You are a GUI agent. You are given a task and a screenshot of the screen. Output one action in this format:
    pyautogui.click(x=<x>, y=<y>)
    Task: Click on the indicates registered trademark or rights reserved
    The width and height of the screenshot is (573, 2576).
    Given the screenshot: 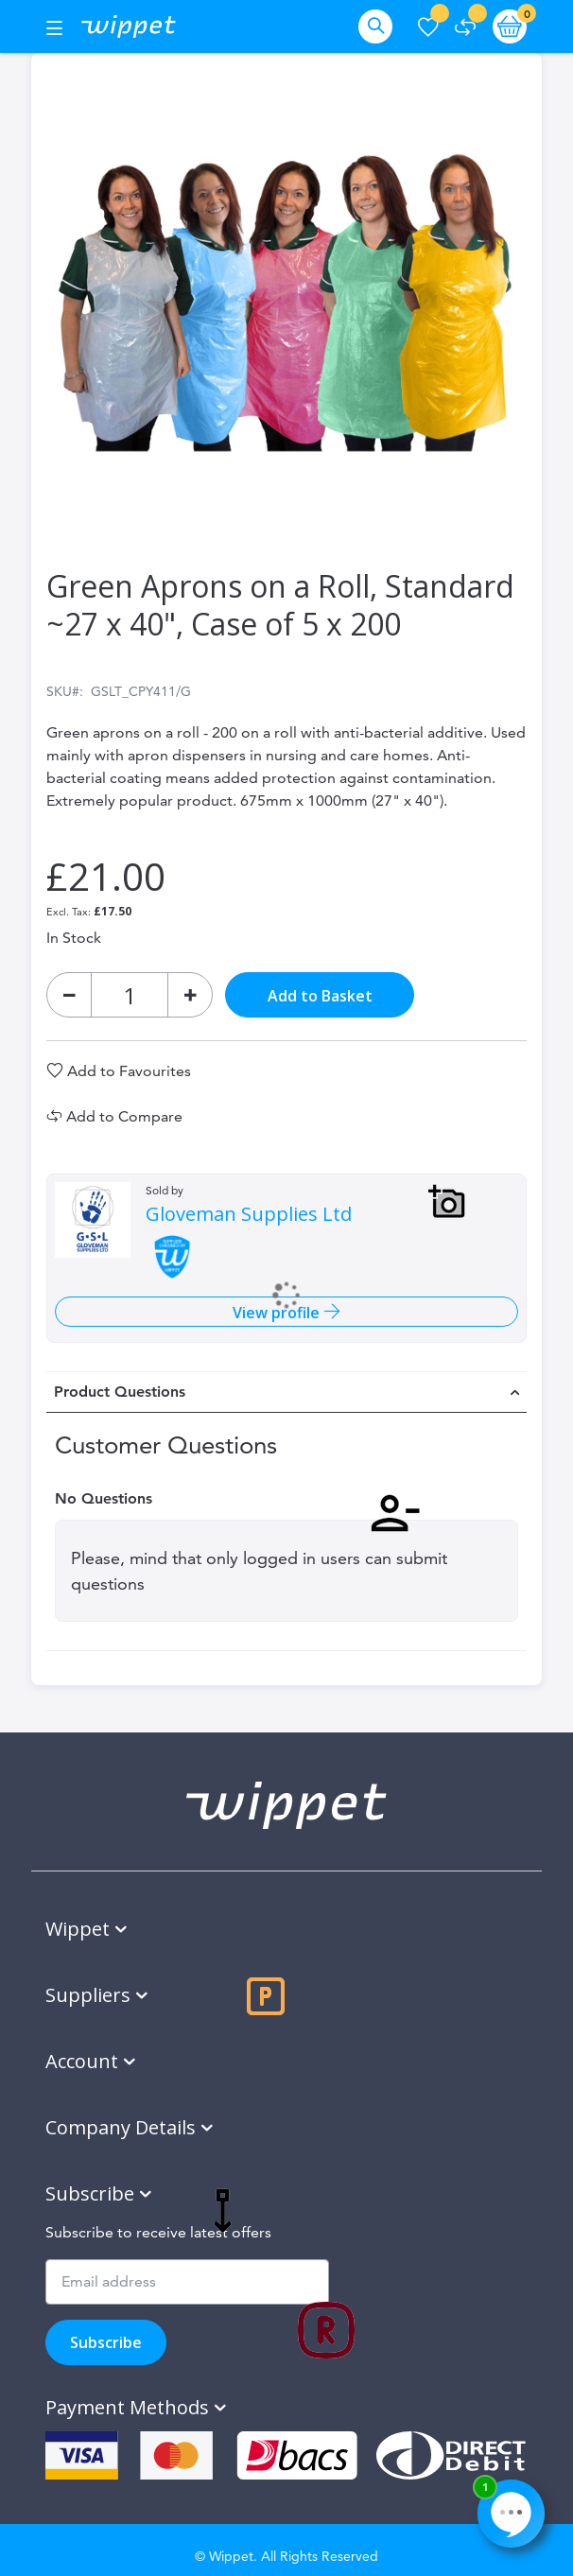 What is the action you would take?
    pyautogui.click(x=326, y=2330)
    